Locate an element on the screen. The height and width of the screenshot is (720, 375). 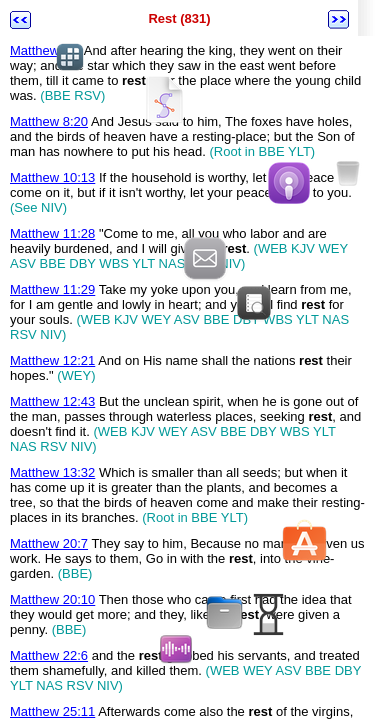
access mail app settings is located at coordinates (205, 259).